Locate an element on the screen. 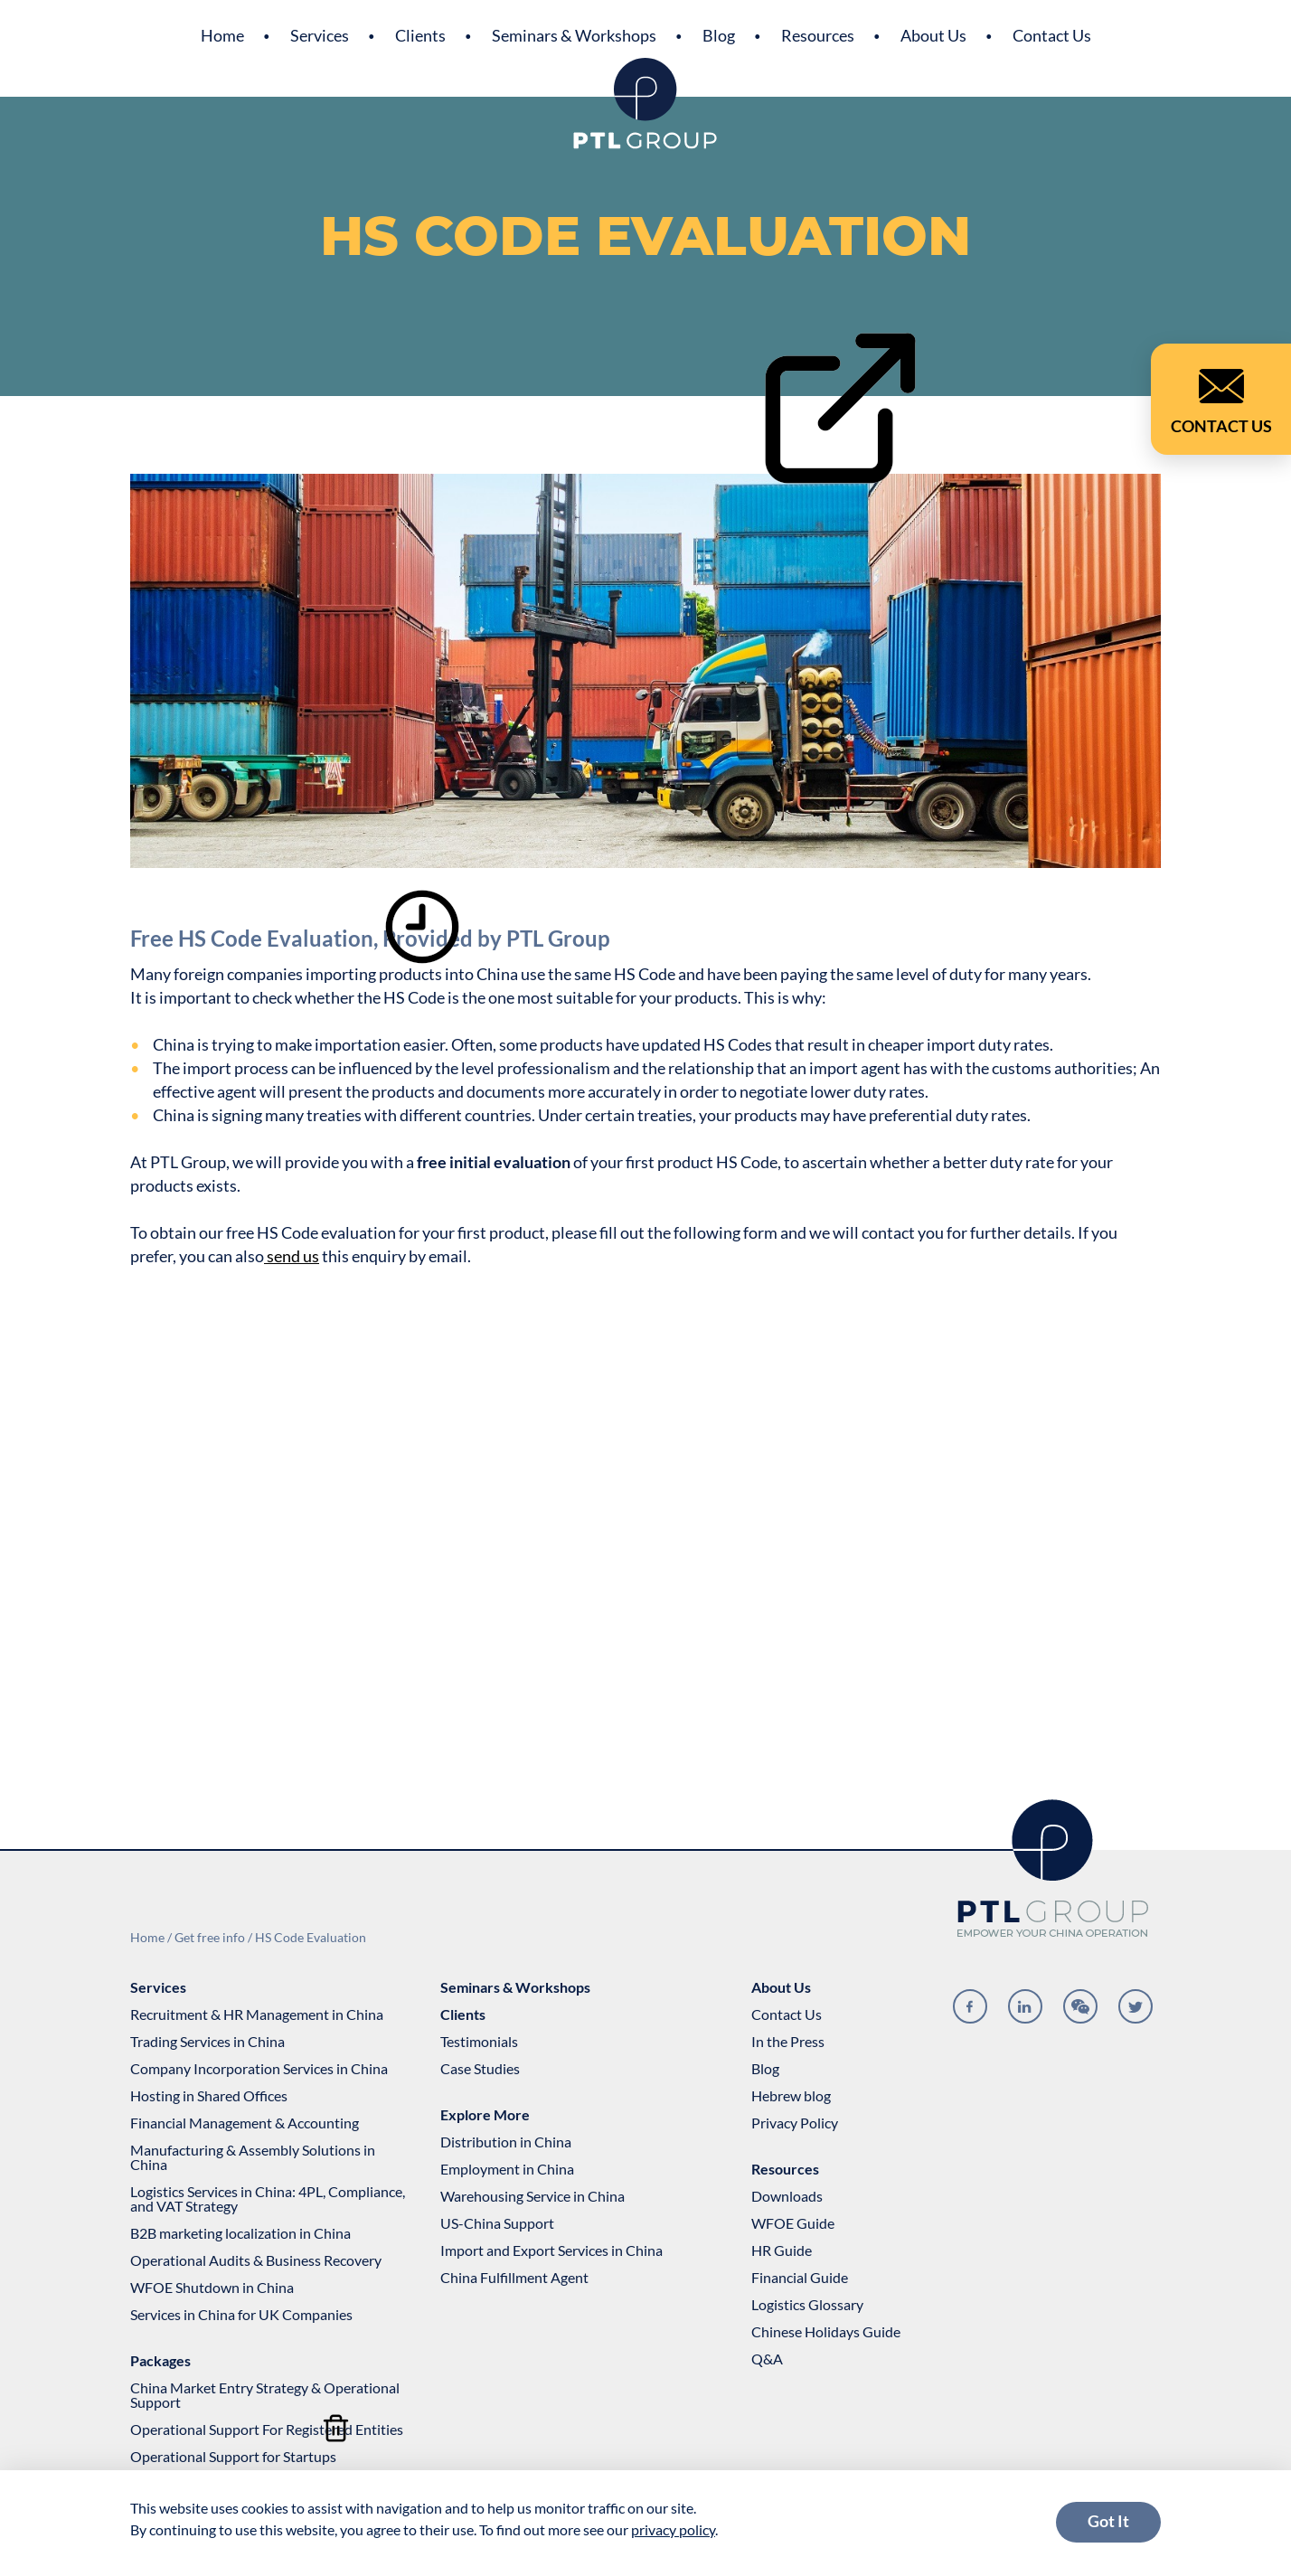  delete selected item is located at coordinates (335, 2428).